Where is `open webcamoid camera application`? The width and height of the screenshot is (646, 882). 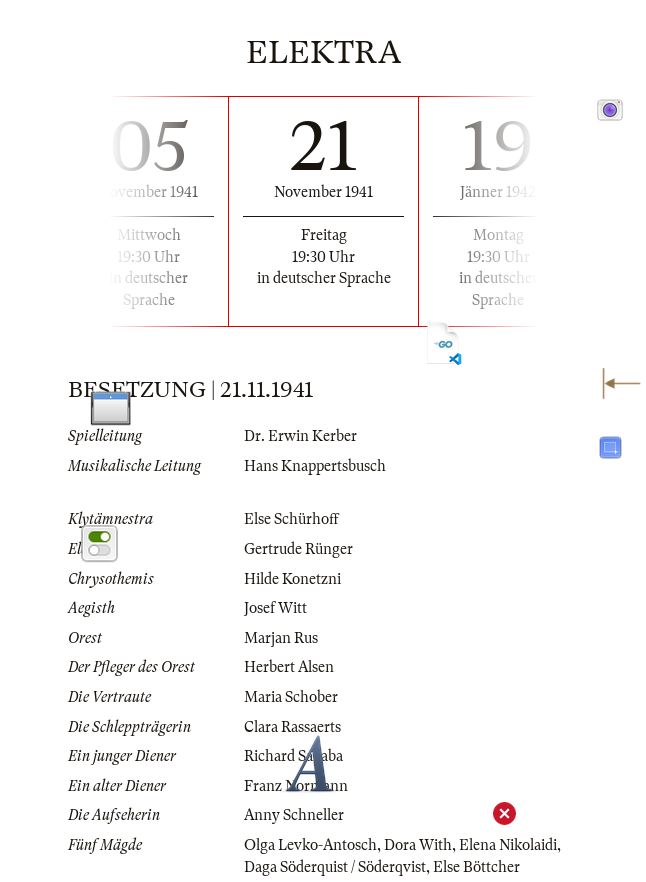
open webcamoid camera application is located at coordinates (610, 110).